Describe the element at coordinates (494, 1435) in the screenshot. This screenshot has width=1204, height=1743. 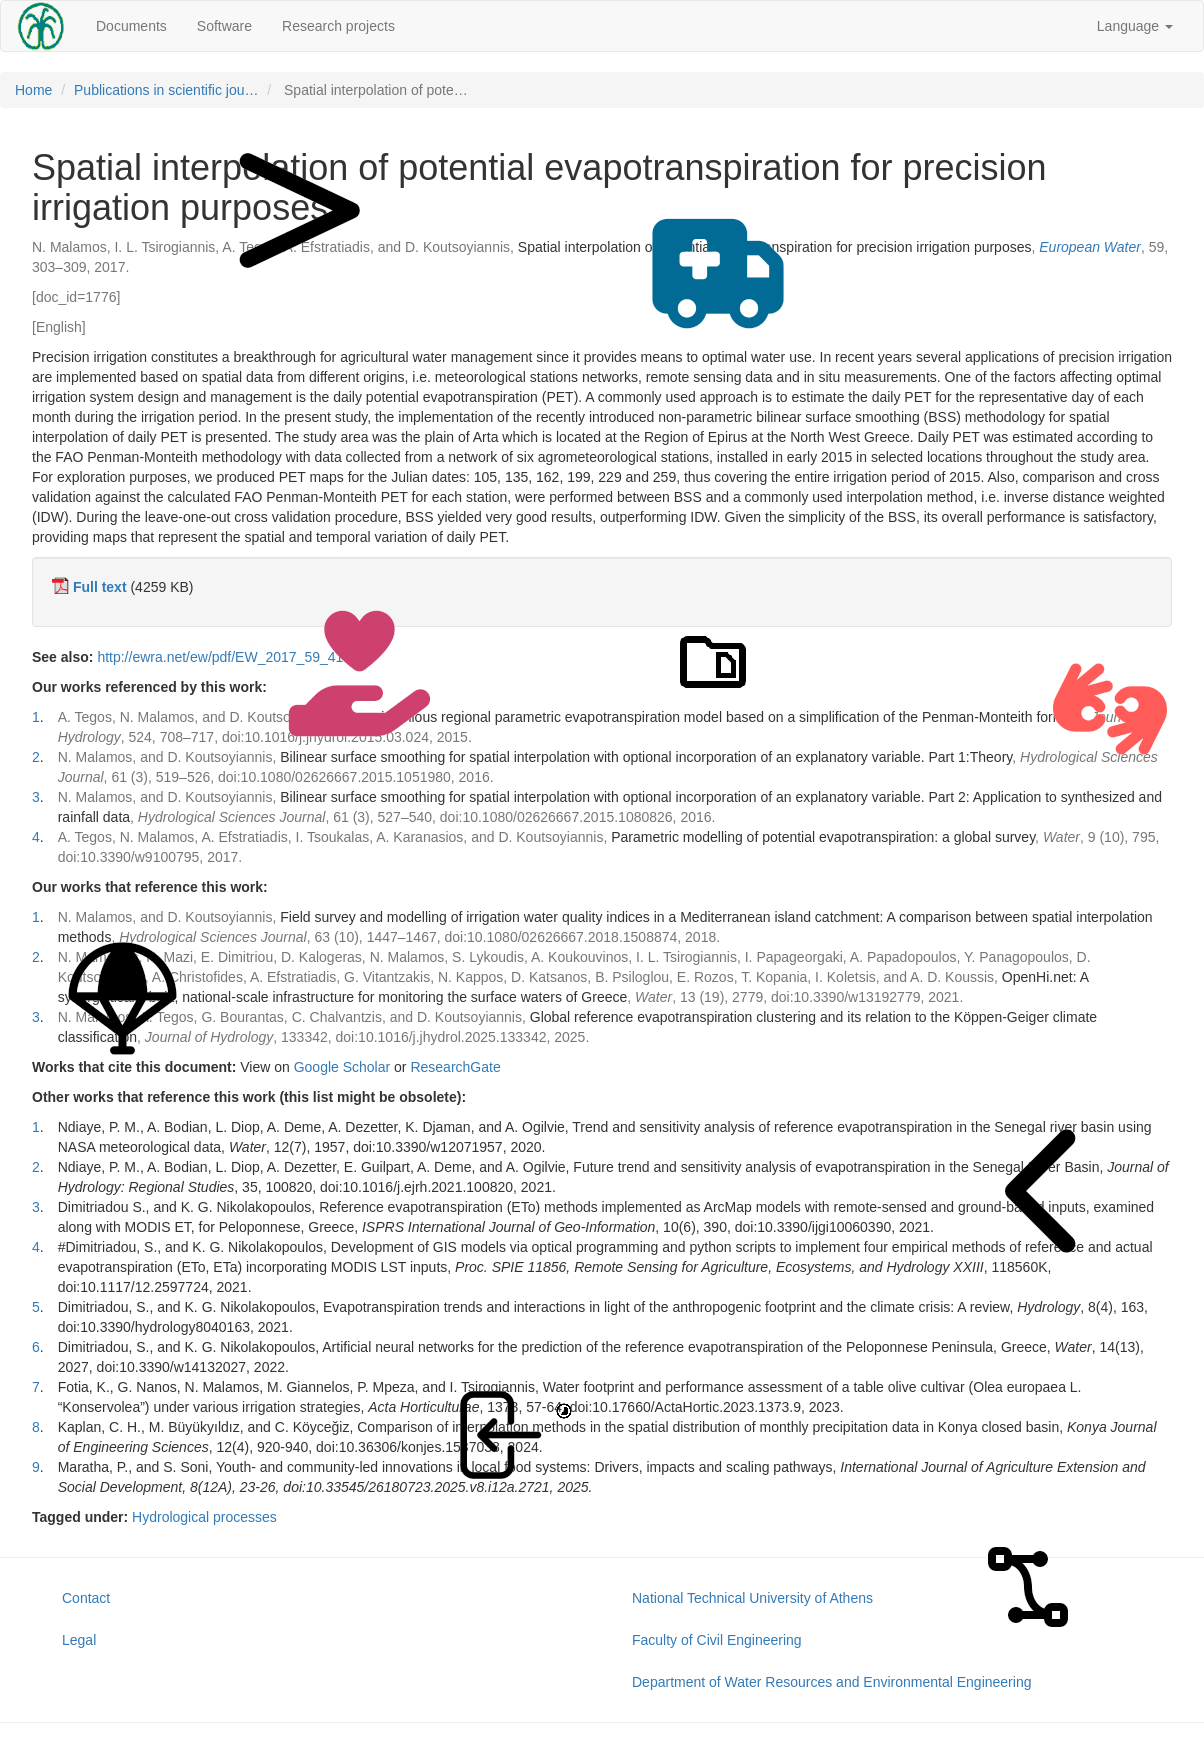
I see `log out of your account` at that location.